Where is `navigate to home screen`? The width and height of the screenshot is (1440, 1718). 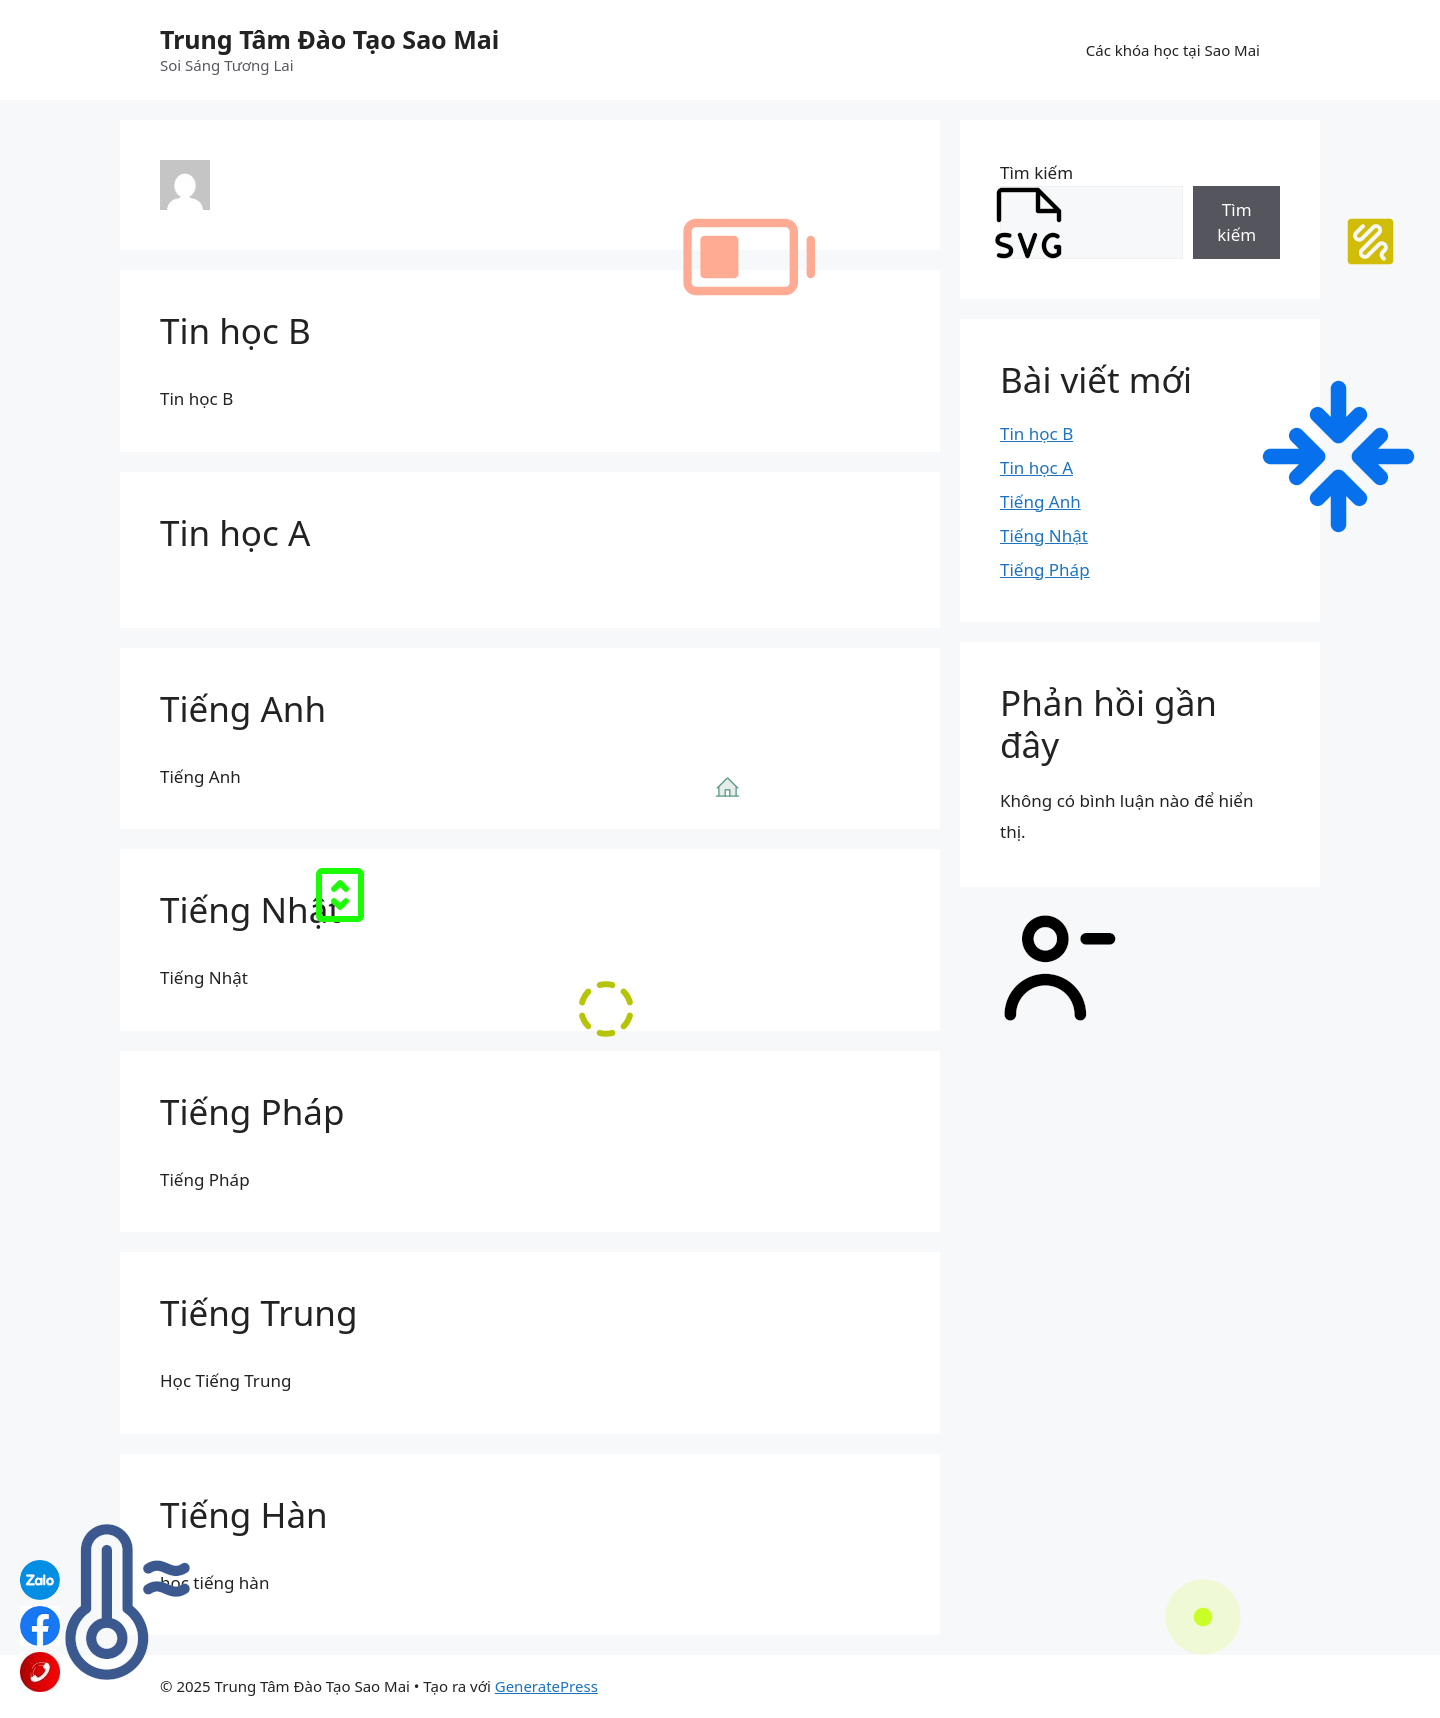 navigate to home screen is located at coordinates (727, 787).